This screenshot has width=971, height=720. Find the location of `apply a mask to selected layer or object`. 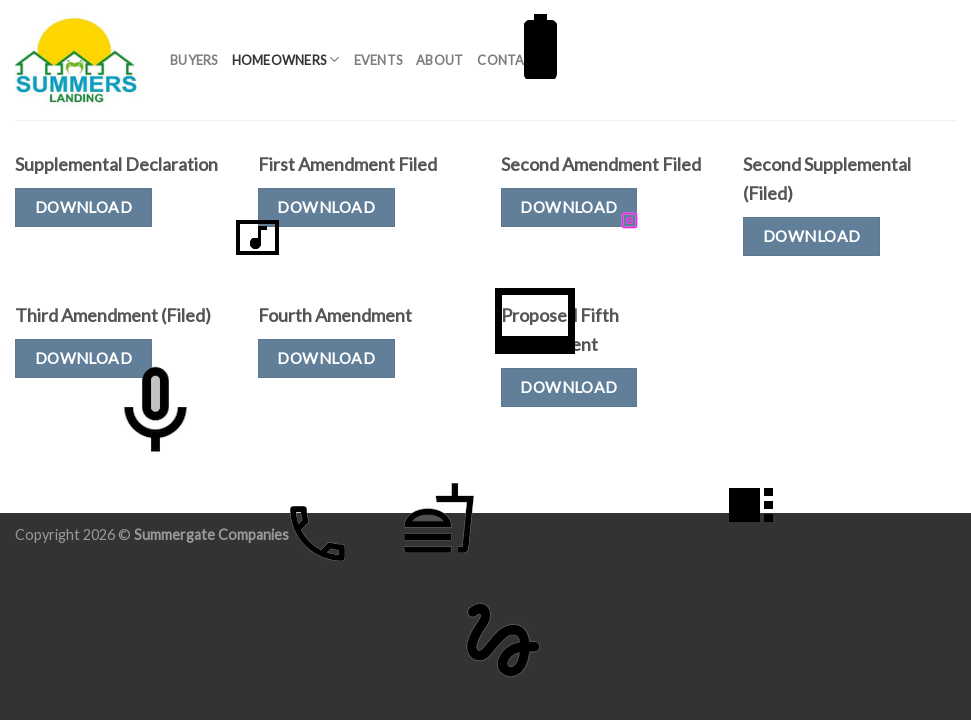

apply a mask to selected layer or object is located at coordinates (629, 220).